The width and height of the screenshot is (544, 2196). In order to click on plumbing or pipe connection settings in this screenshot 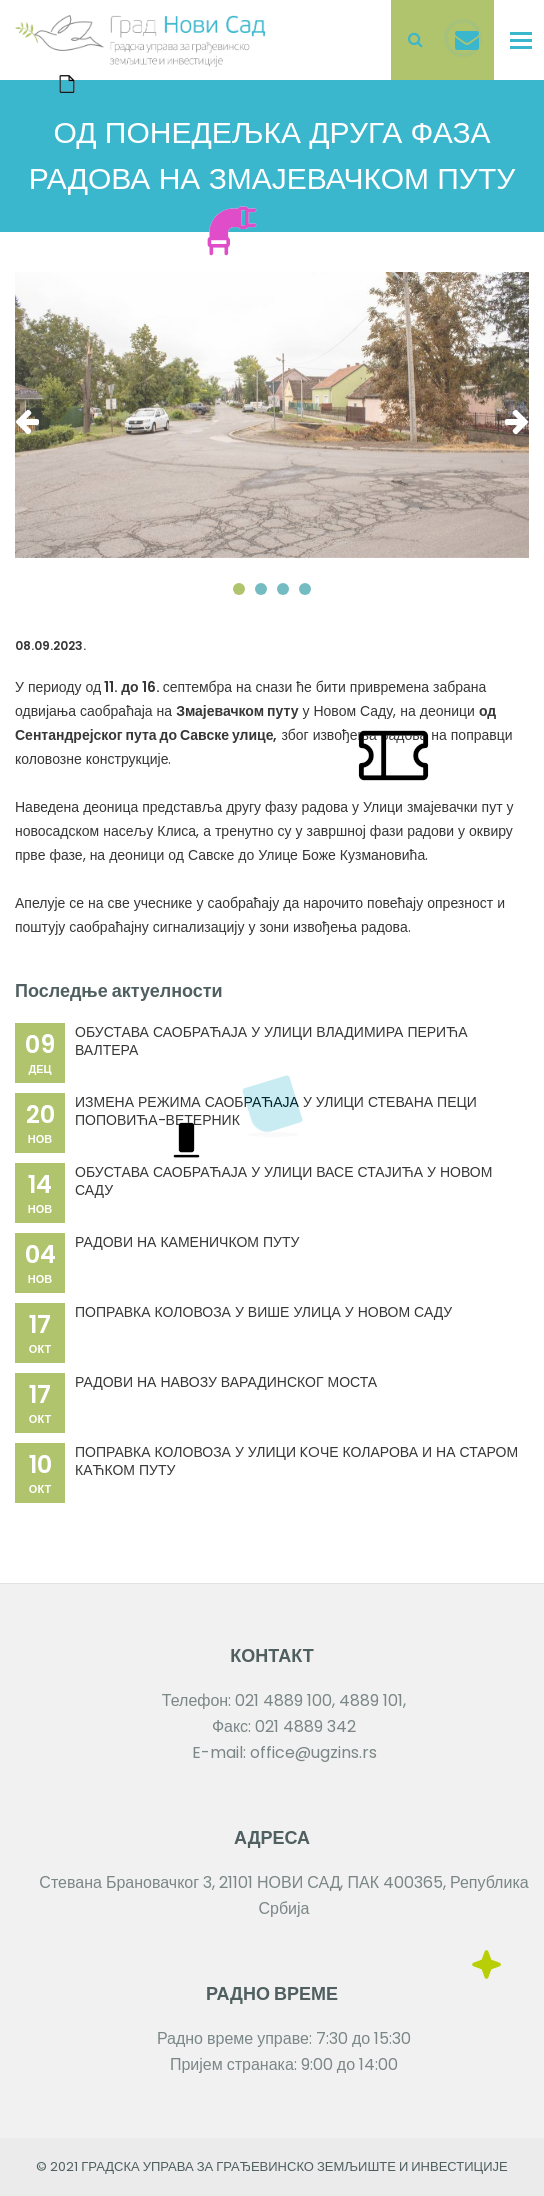, I will do `click(230, 229)`.